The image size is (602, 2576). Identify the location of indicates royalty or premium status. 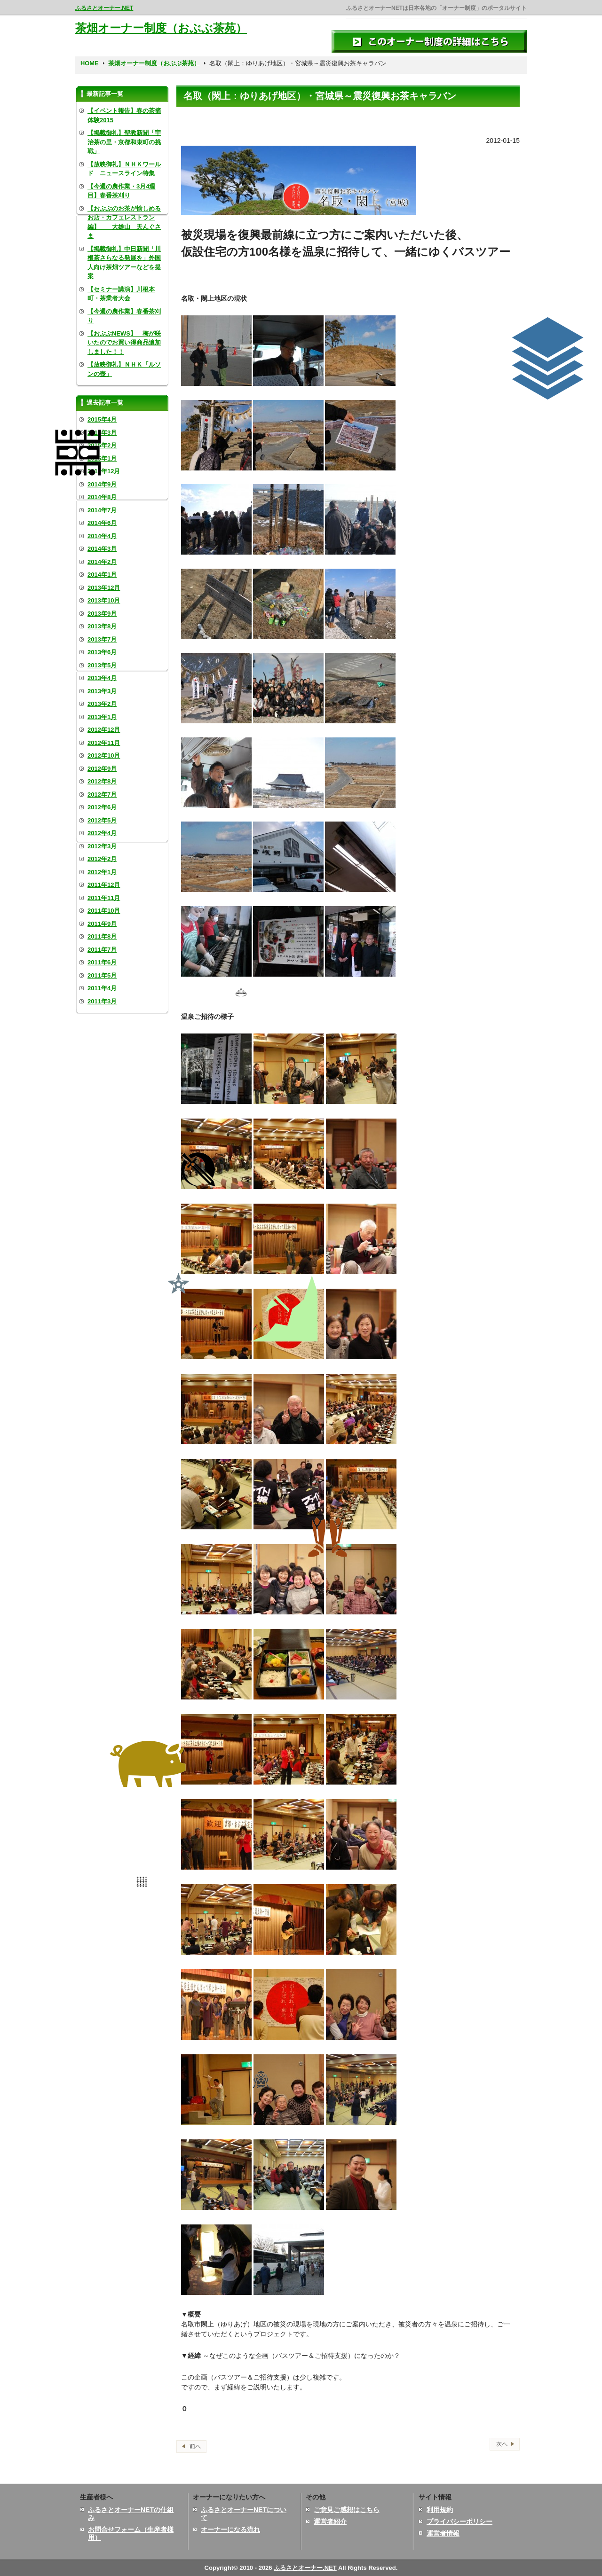
(241, 993).